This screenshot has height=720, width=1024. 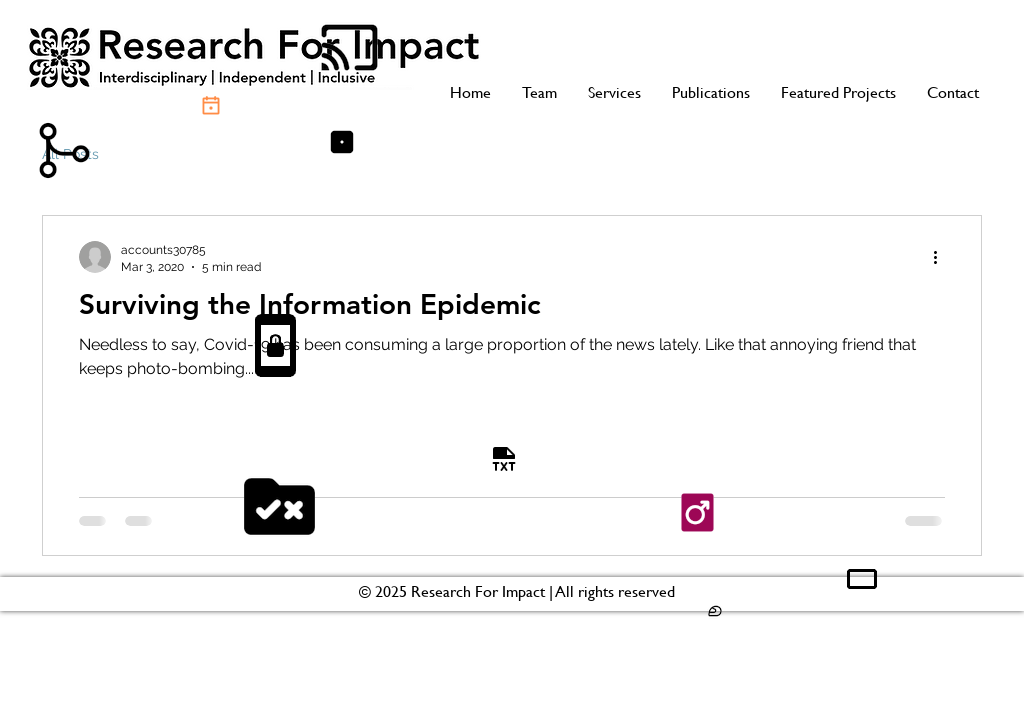 What do you see at coordinates (715, 611) in the screenshot?
I see `access motorsports or racing content` at bounding box center [715, 611].